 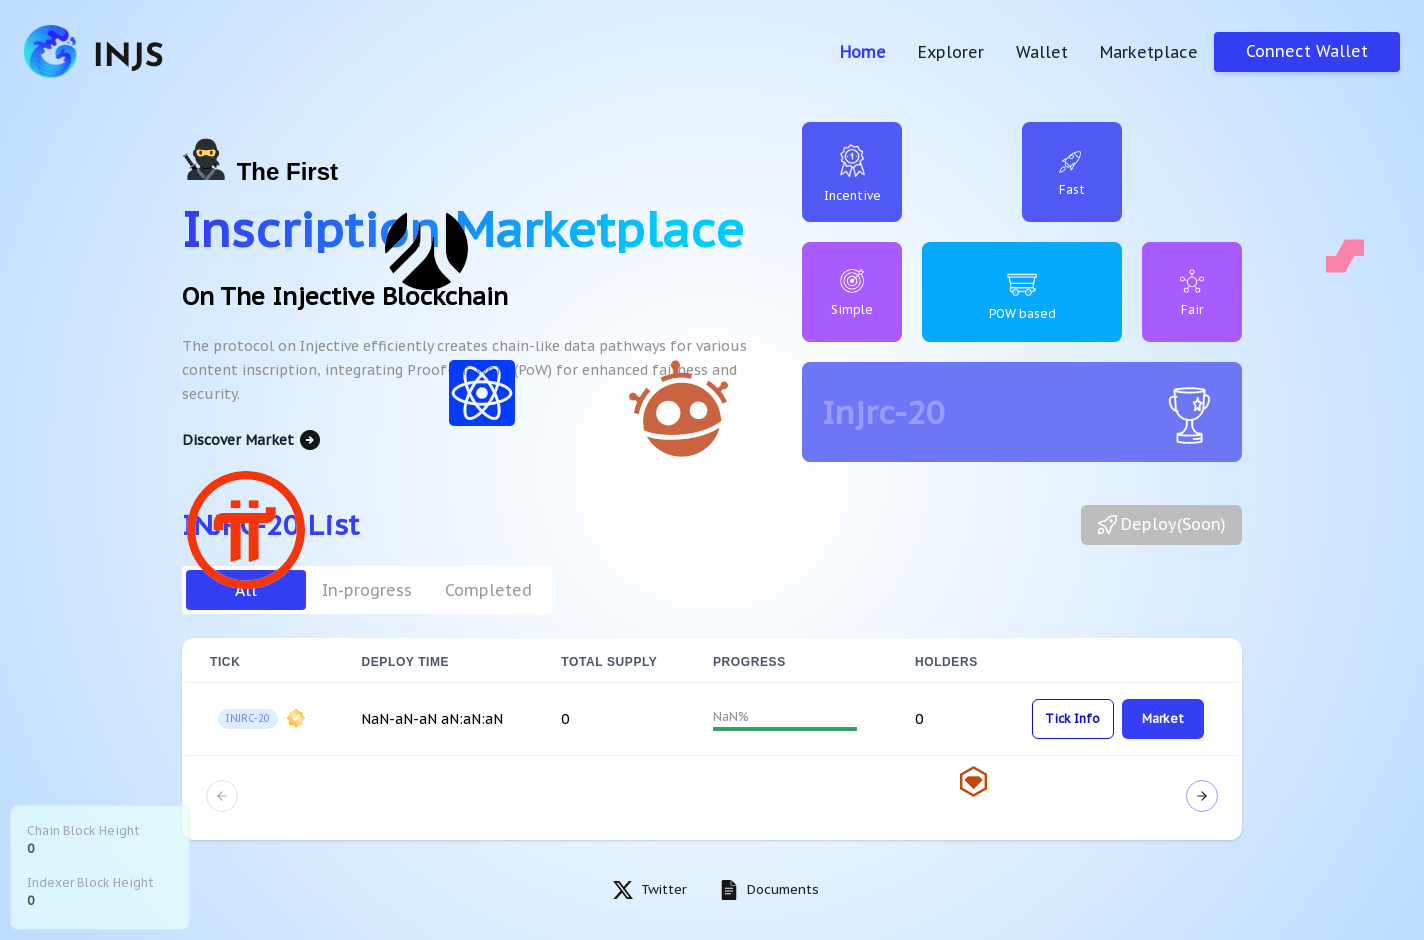 I want to click on roots development framework logo, so click(x=426, y=251).